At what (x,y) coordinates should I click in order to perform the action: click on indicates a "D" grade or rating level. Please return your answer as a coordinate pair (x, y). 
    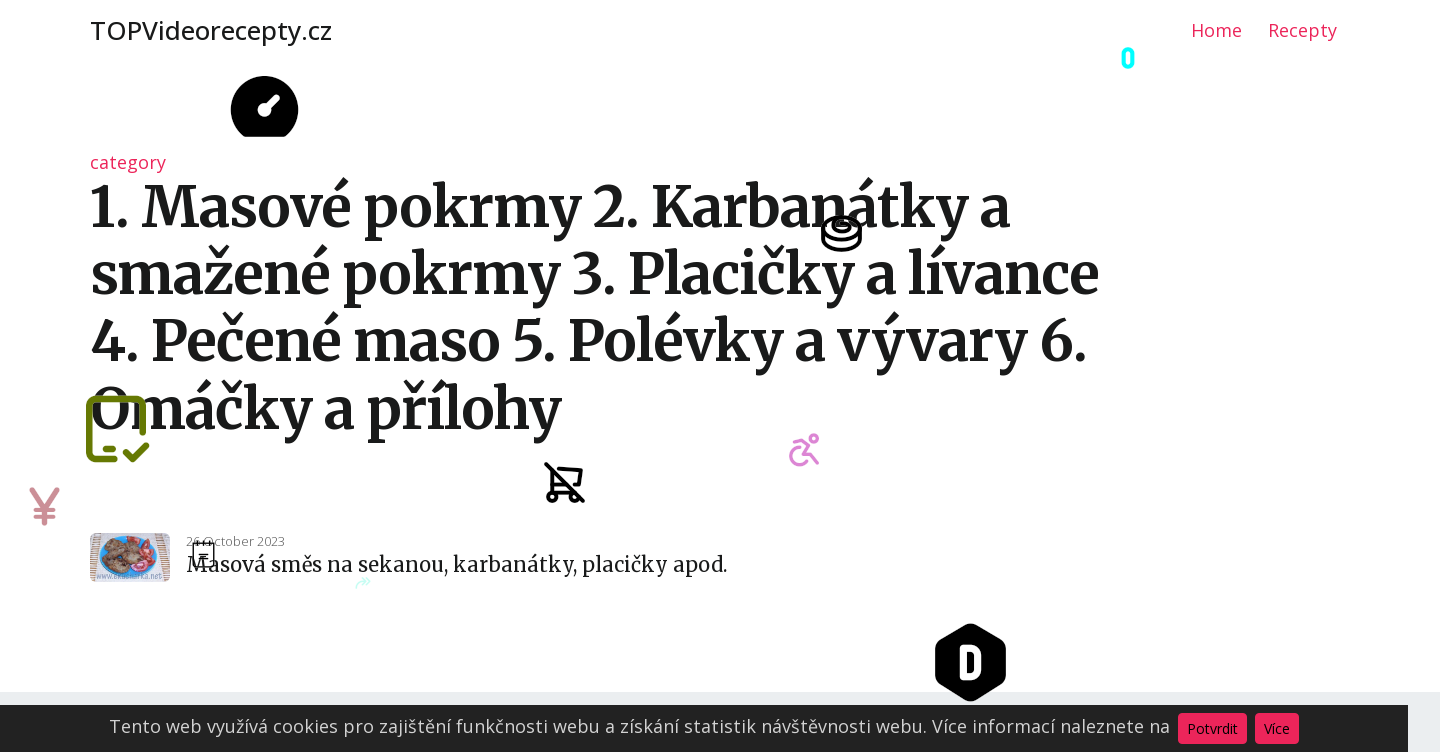
    Looking at the image, I should click on (970, 662).